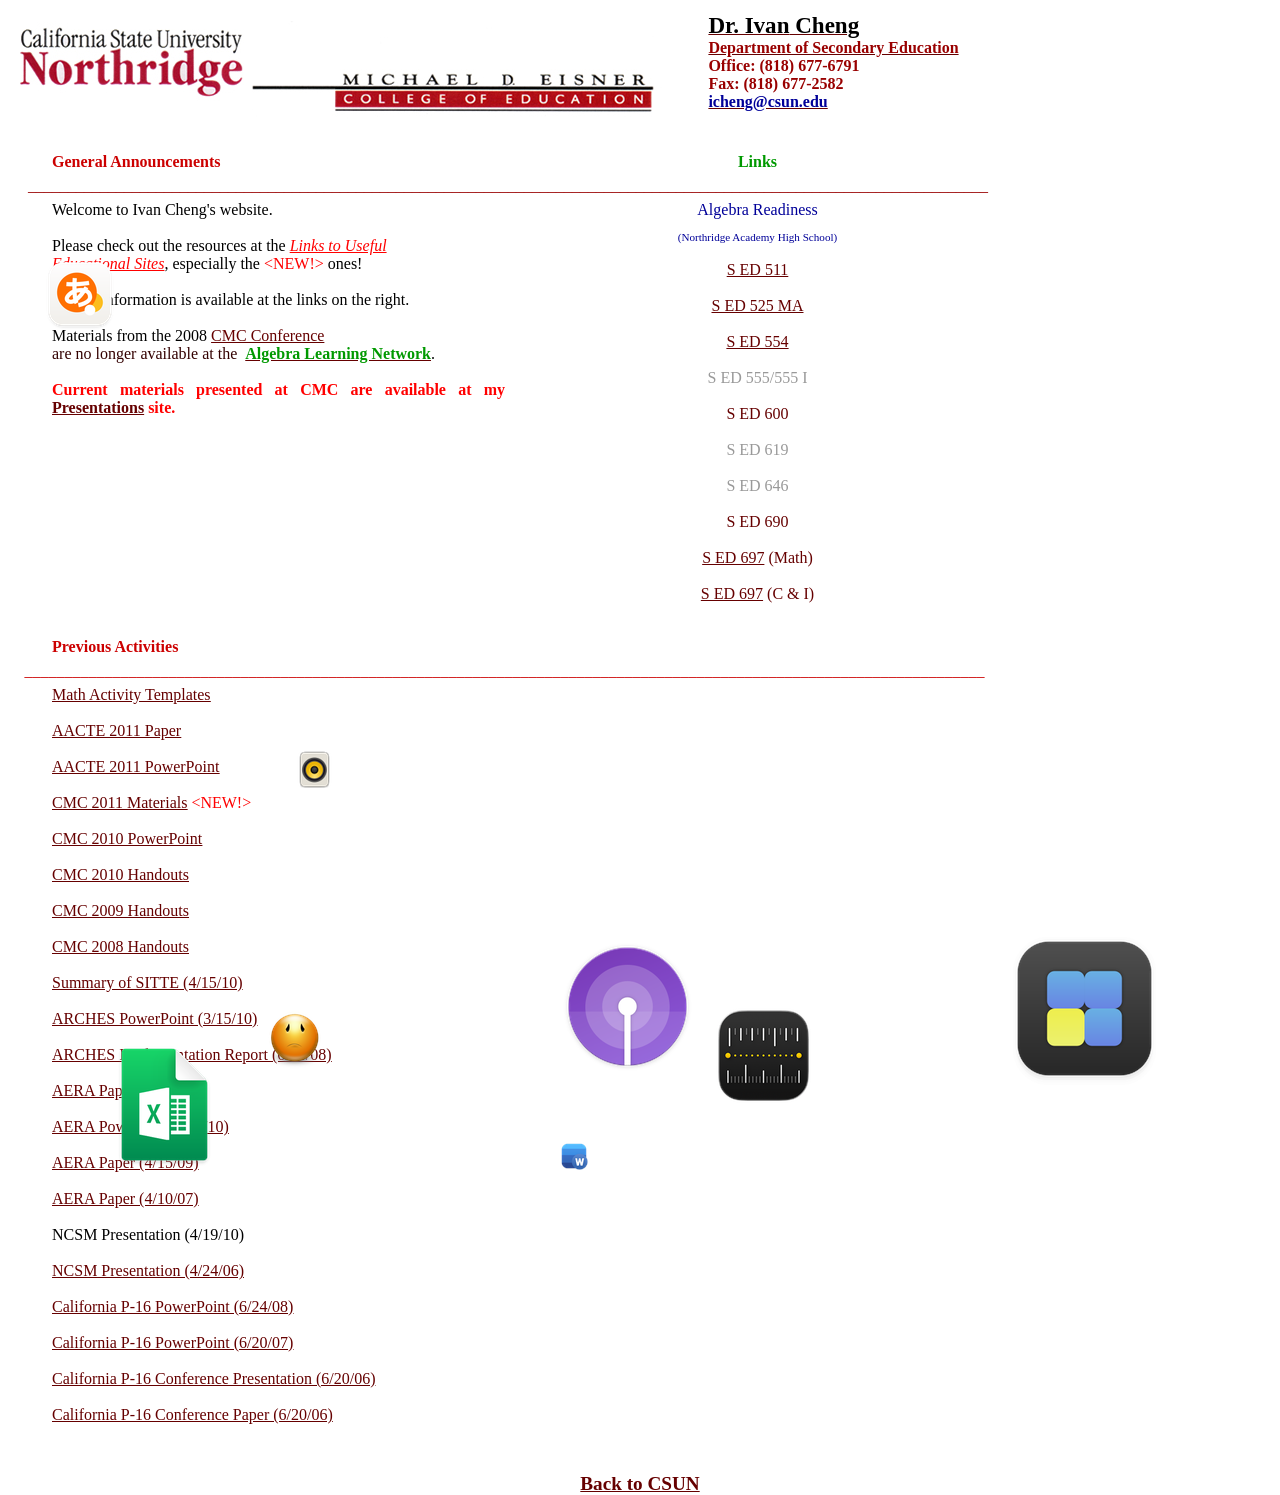 This screenshot has width=1280, height=1495. Describe the element at coordinates (627, 1006) in the screenshot. I see `open the podcasts app` at that location.